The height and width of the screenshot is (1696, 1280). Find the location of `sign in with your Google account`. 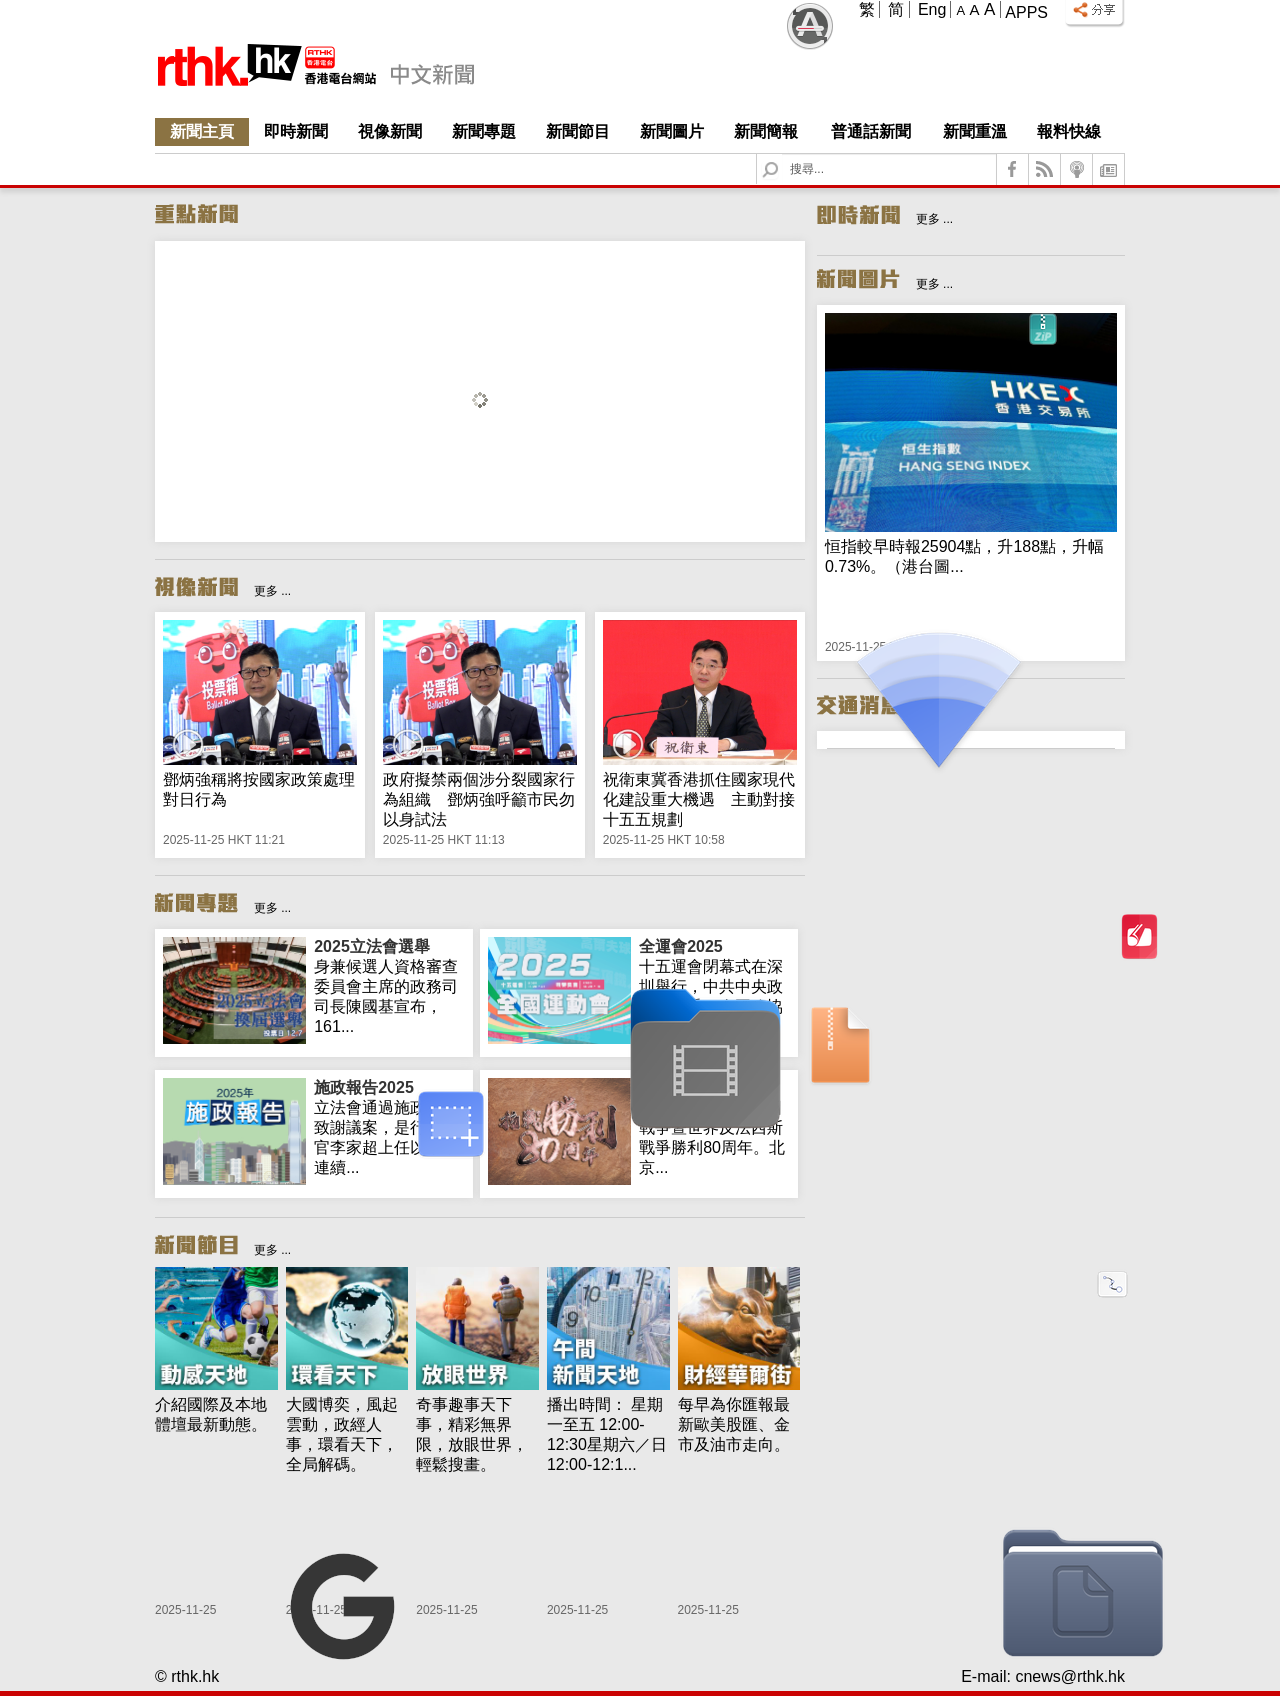

sign in with your Google account is located at coordinates (342, 1606).